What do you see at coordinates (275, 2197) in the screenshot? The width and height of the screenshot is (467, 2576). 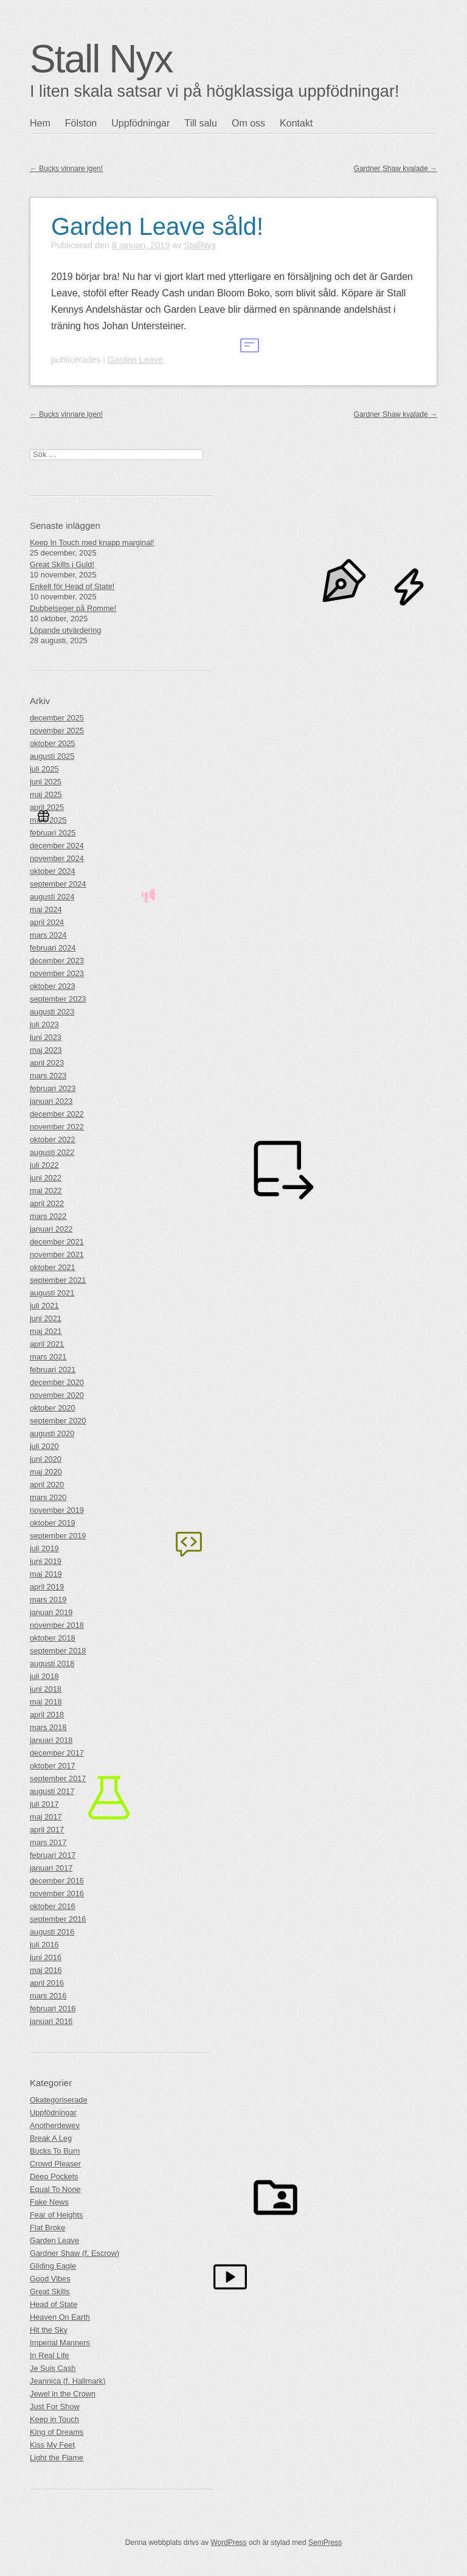 I see `access shared folders` at bounding box center [275, 2197].